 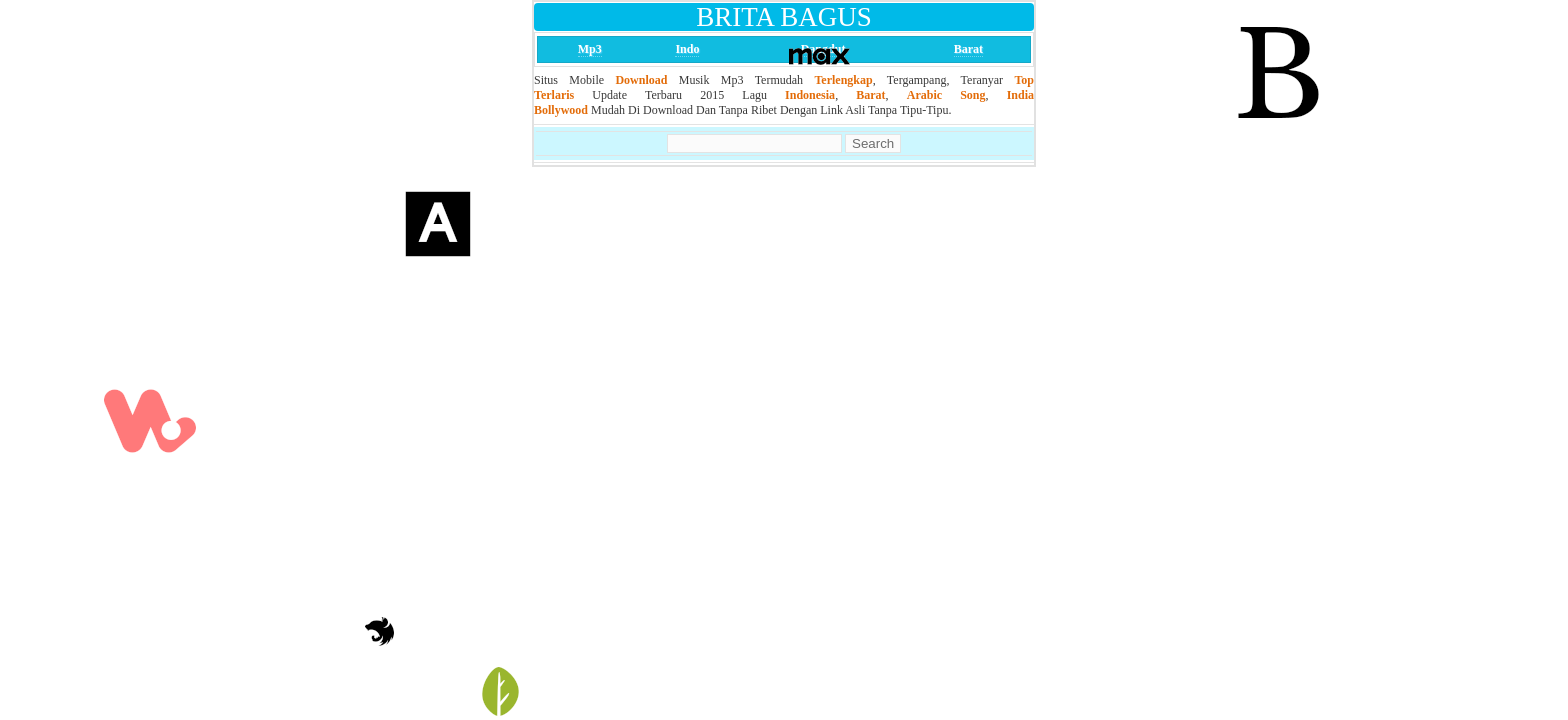 What do you see at coordinates (819, 56) in the screenshot?
I see `open the Max streaming app` at bounding box center [819, 56].